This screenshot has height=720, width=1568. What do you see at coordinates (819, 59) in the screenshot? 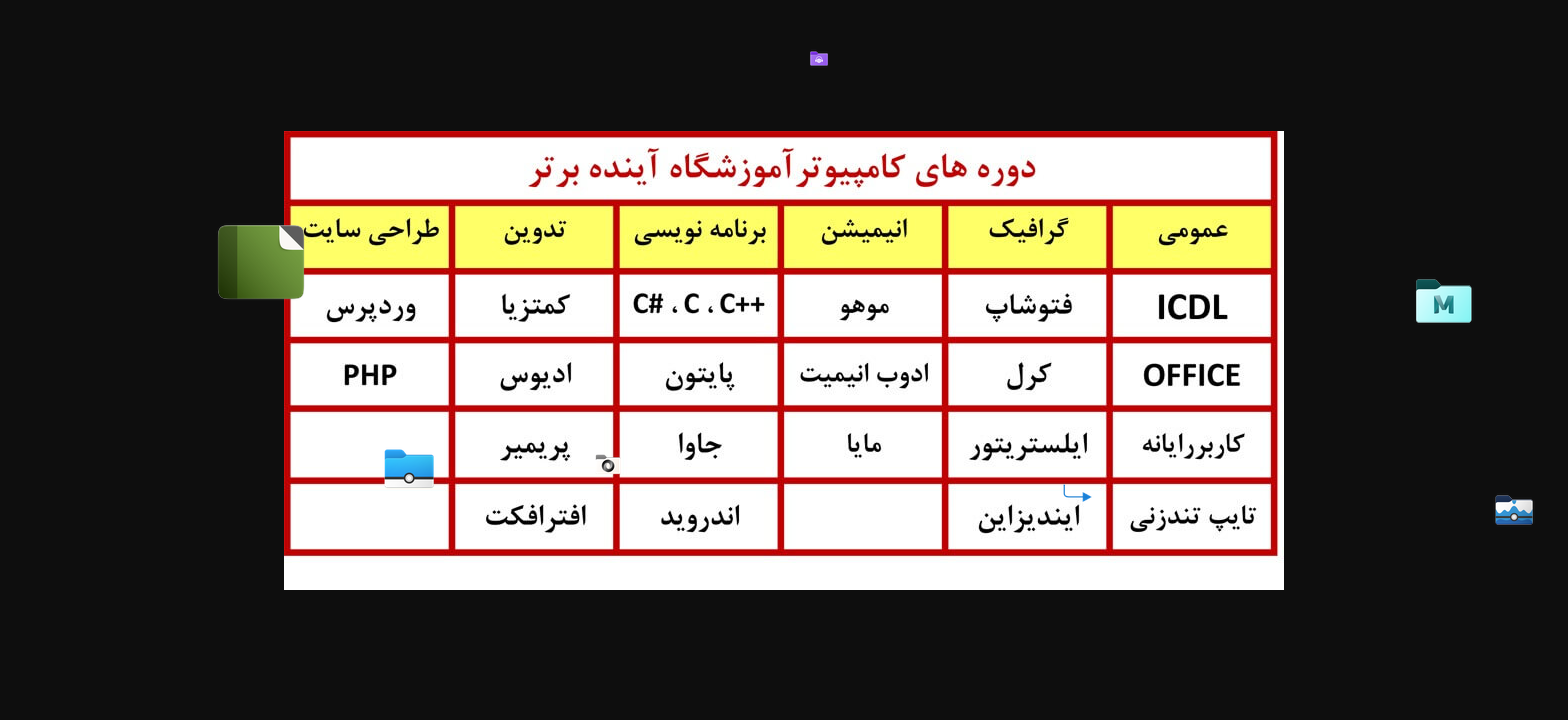
I see `folder containing 4k video to mp3 converter files` at bounding box center [819, 59].